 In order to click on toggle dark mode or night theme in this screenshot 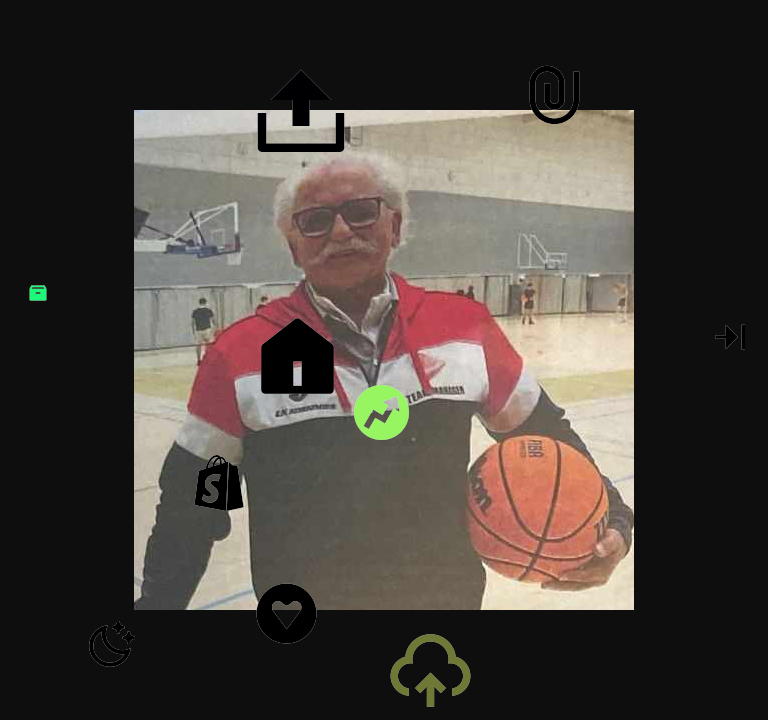, I will do `click(110, 646)`.